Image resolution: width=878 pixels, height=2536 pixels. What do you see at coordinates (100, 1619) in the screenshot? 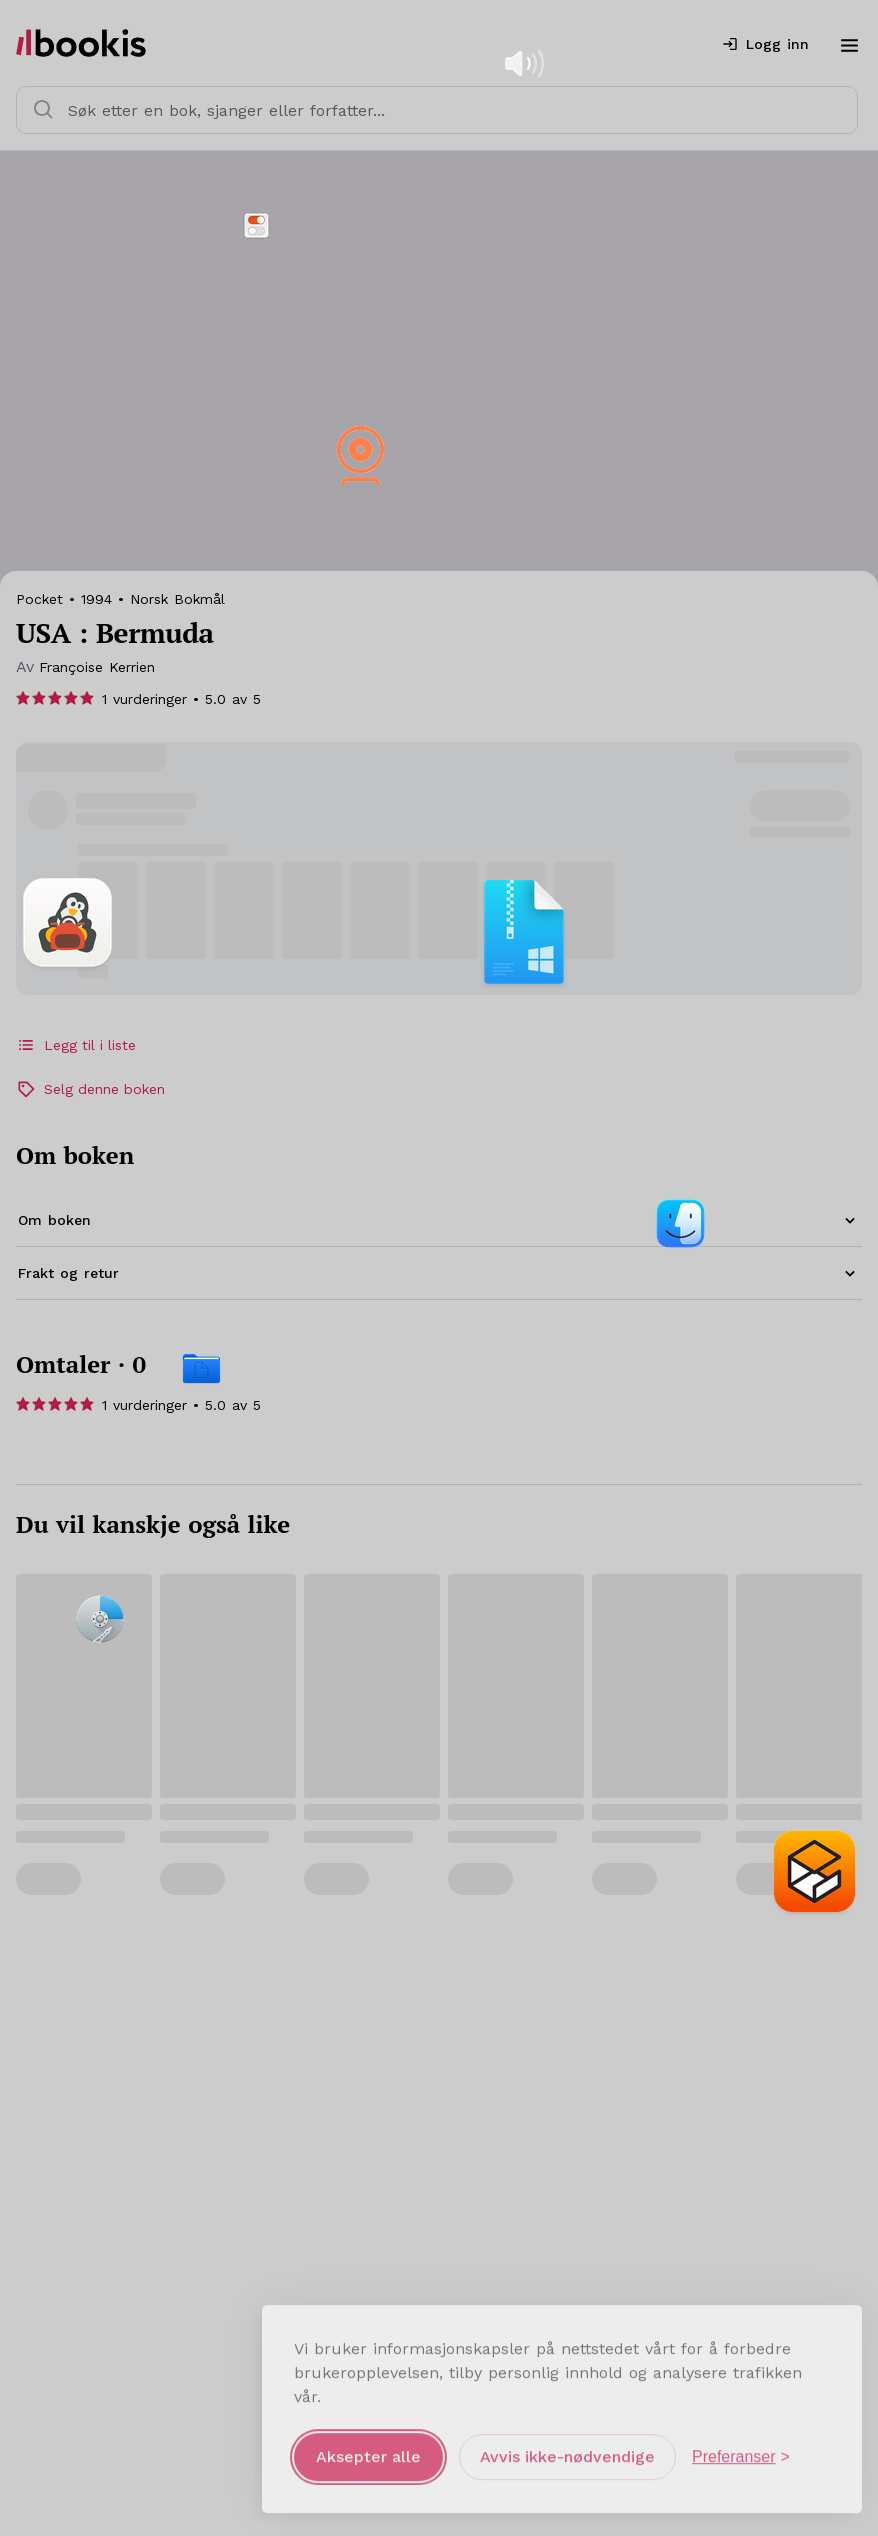
I see `access disk partition settings` at bounding box center [100, 1619].